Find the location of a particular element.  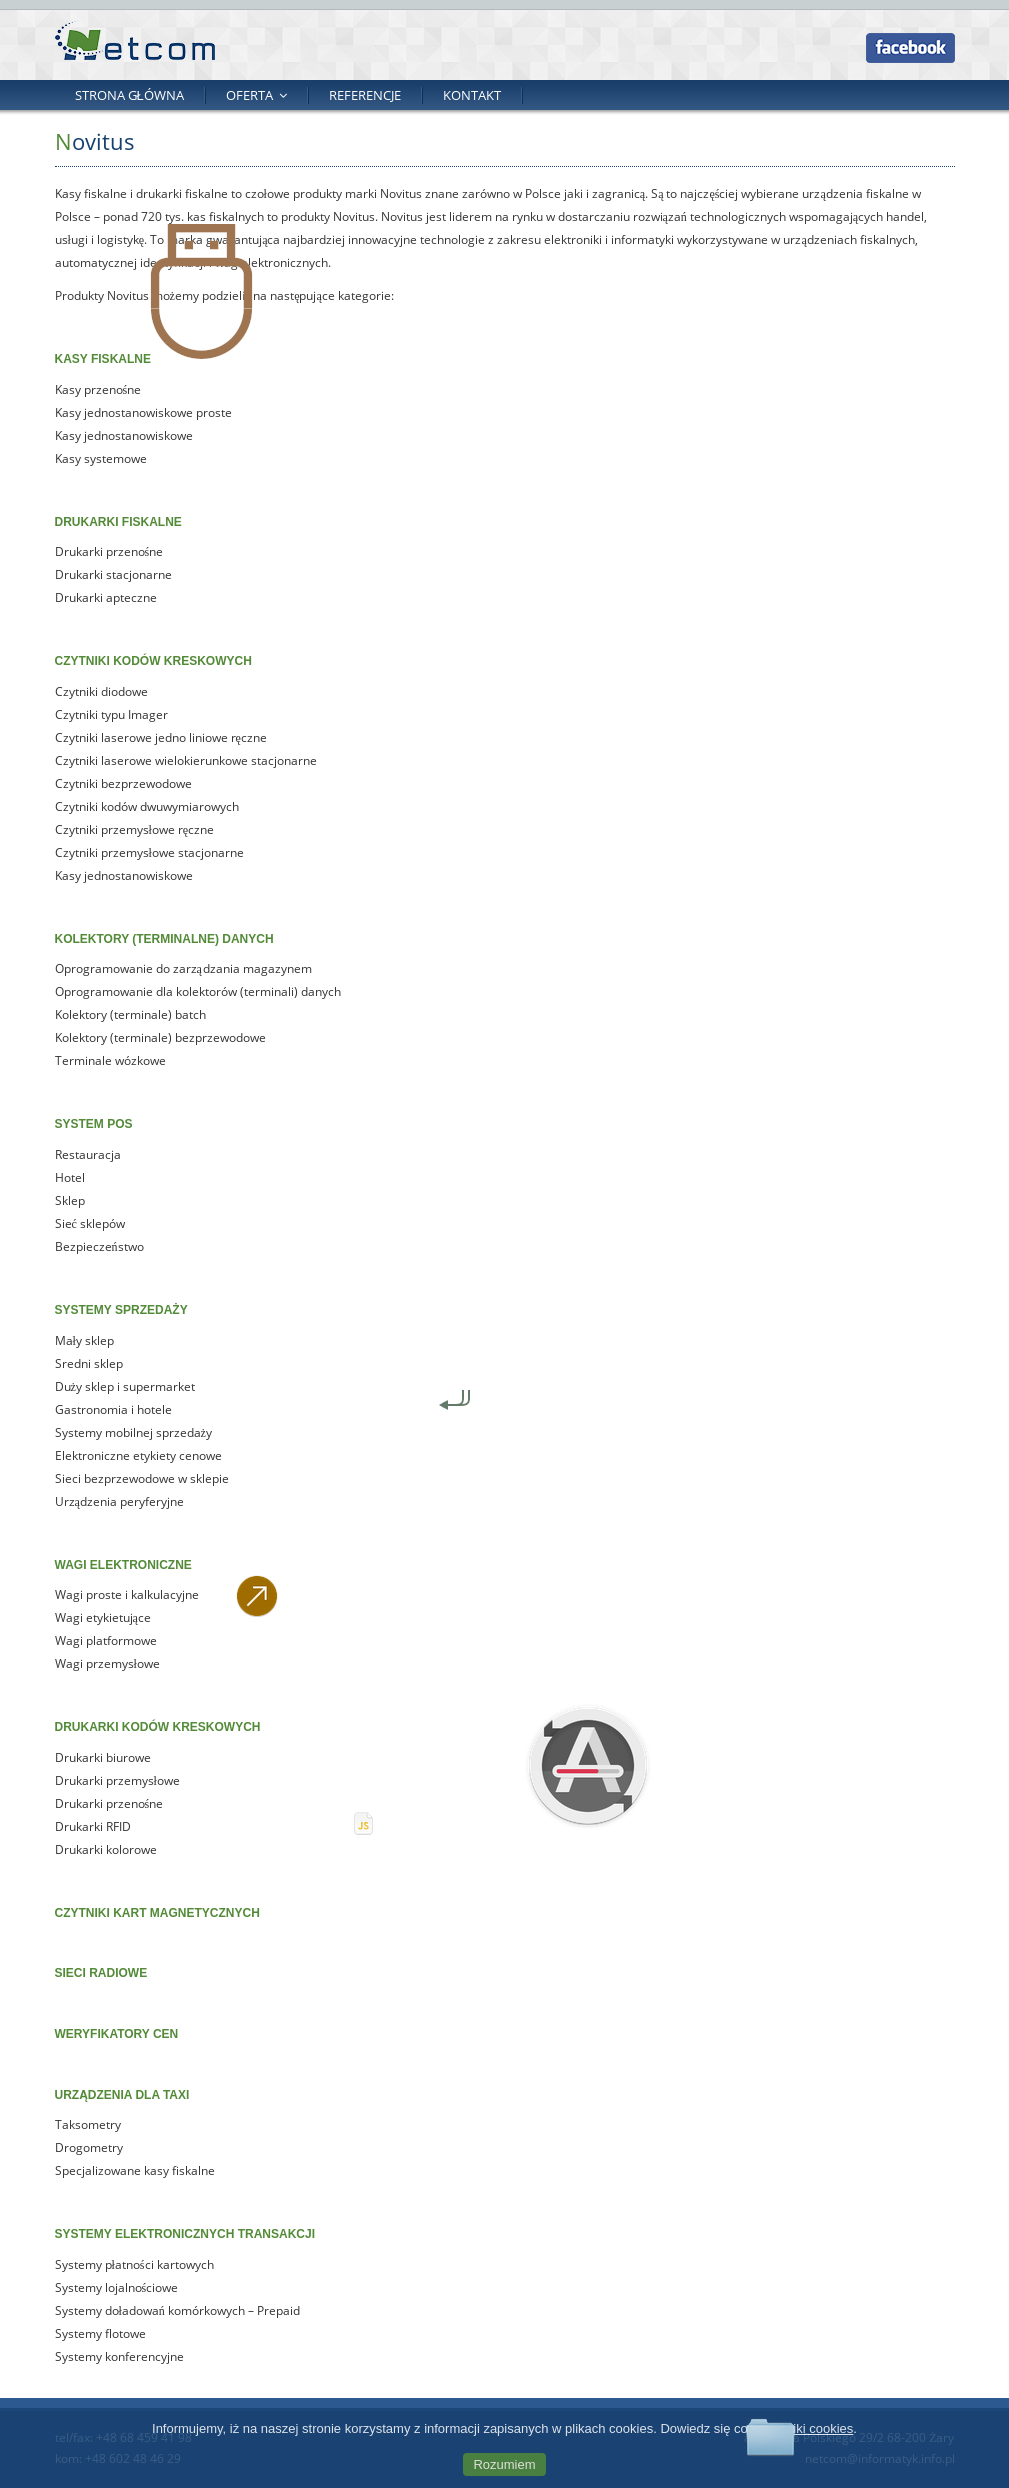

indicates a symbolic link or shortcut to another file is located at coordinates (257, 1596).